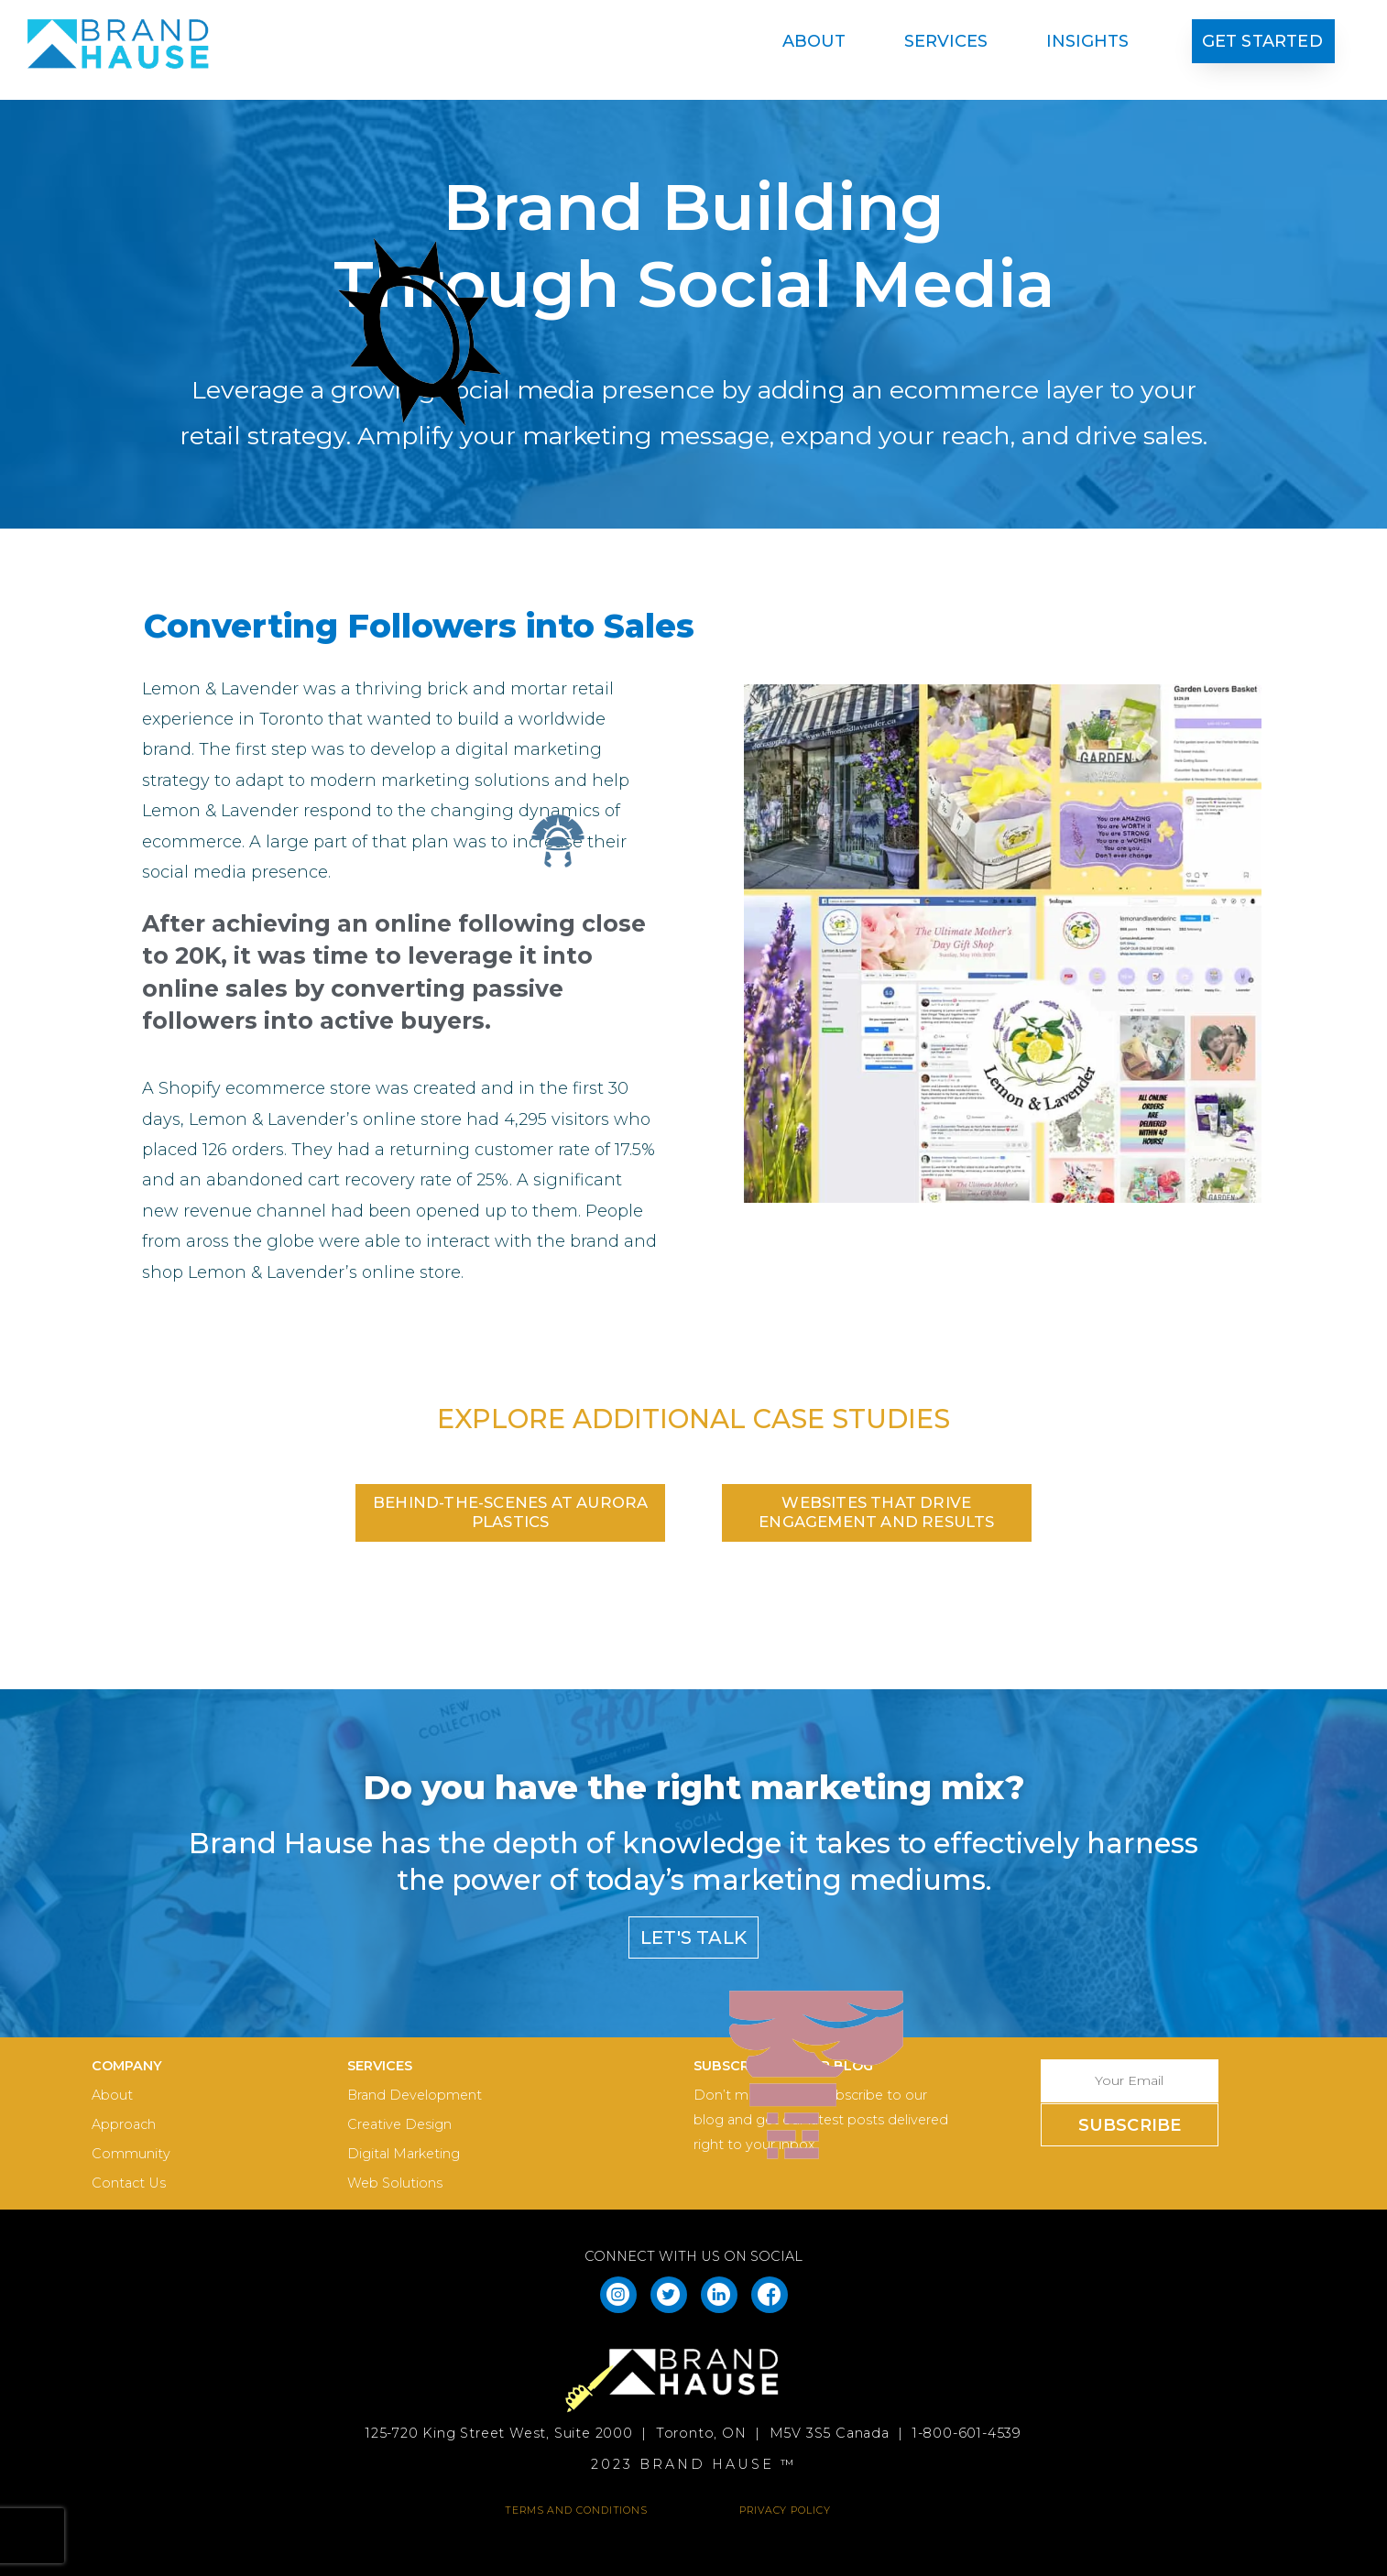 The height and width of the screenshot is (2576, 1387). What do you see at coordinates (589, 2388) in the screenshot?
I see `equip a trench knife weapon` at bounding box center [589, 2388].